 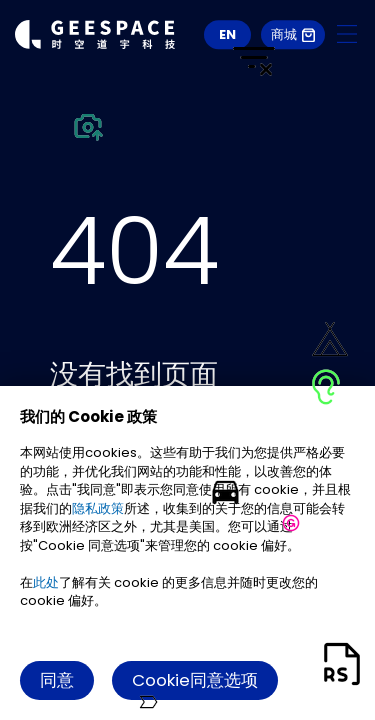 What do you see at coordinates (326, 387) in the screenshot?
I see `access audio or hearing settings` at bounding box center [326, 387].